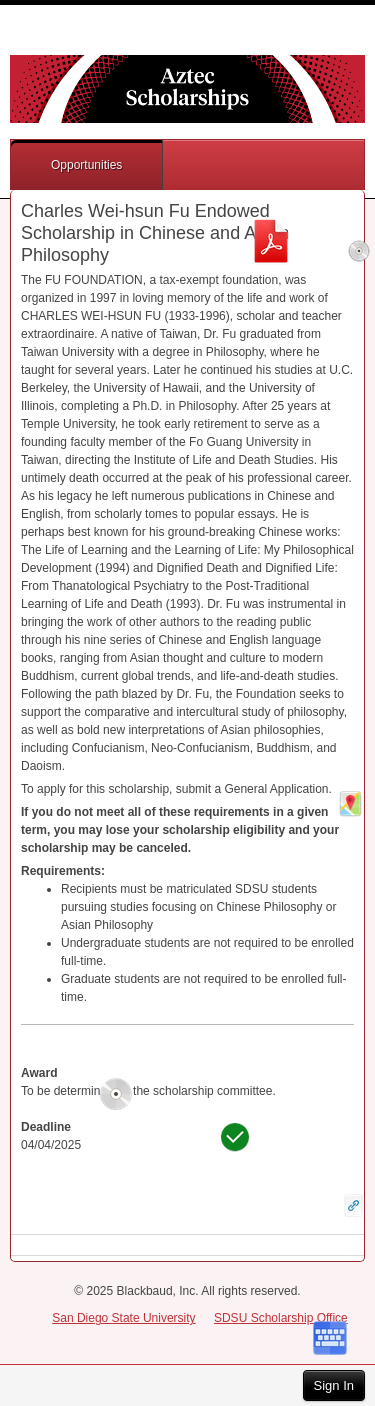  What do you see at coordinates (353, 1205) in the screenshot?
I see `a windows internet shortcut file` at bounding box center [353, 1205].